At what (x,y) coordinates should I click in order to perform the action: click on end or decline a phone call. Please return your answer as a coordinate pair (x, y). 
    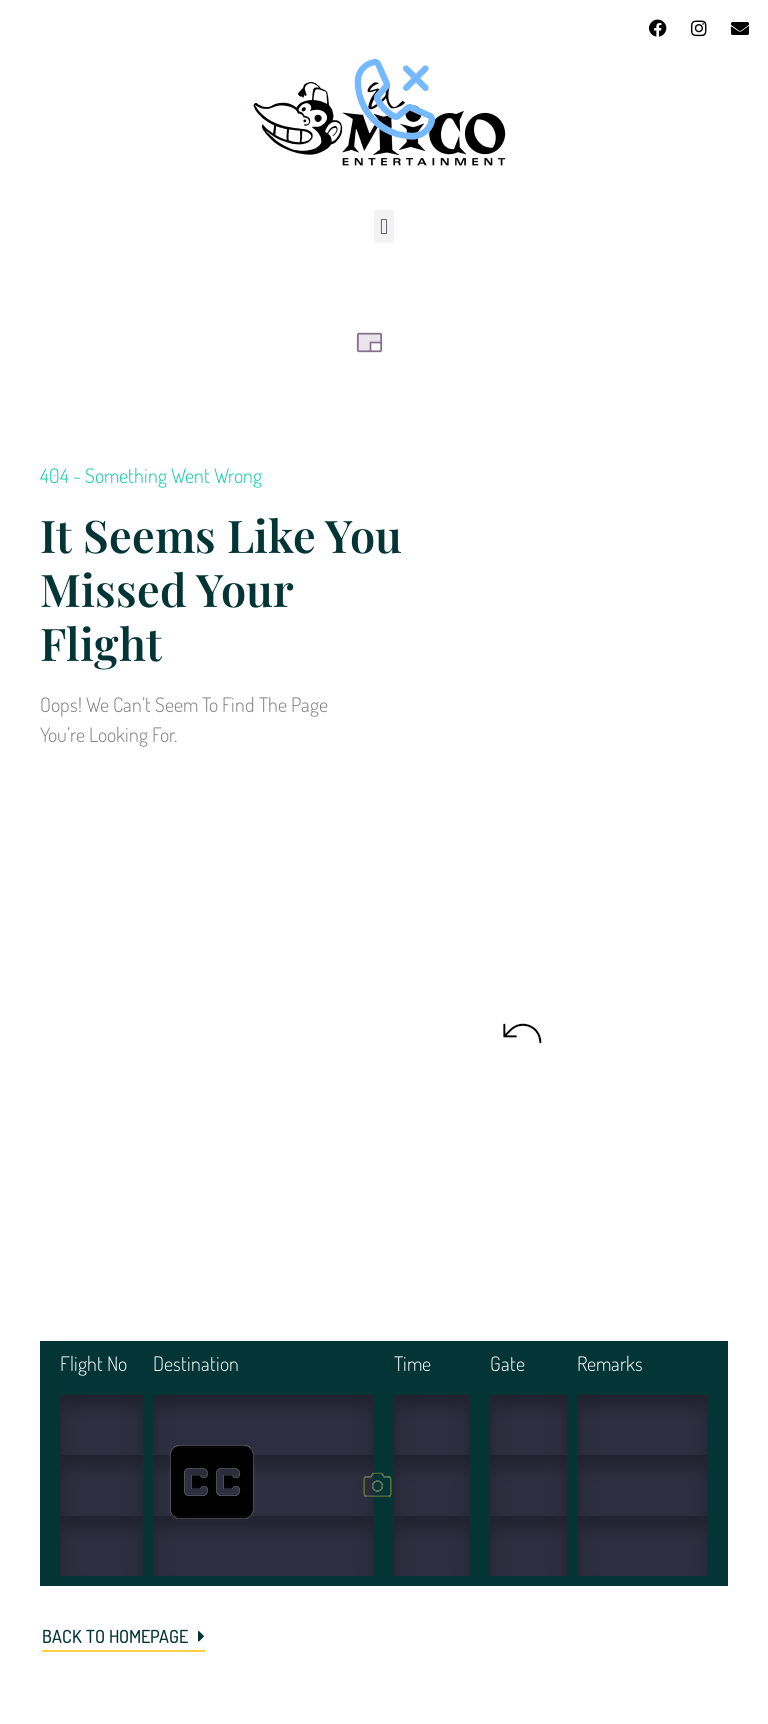
    Looking at the image, I should click on (396, 97).